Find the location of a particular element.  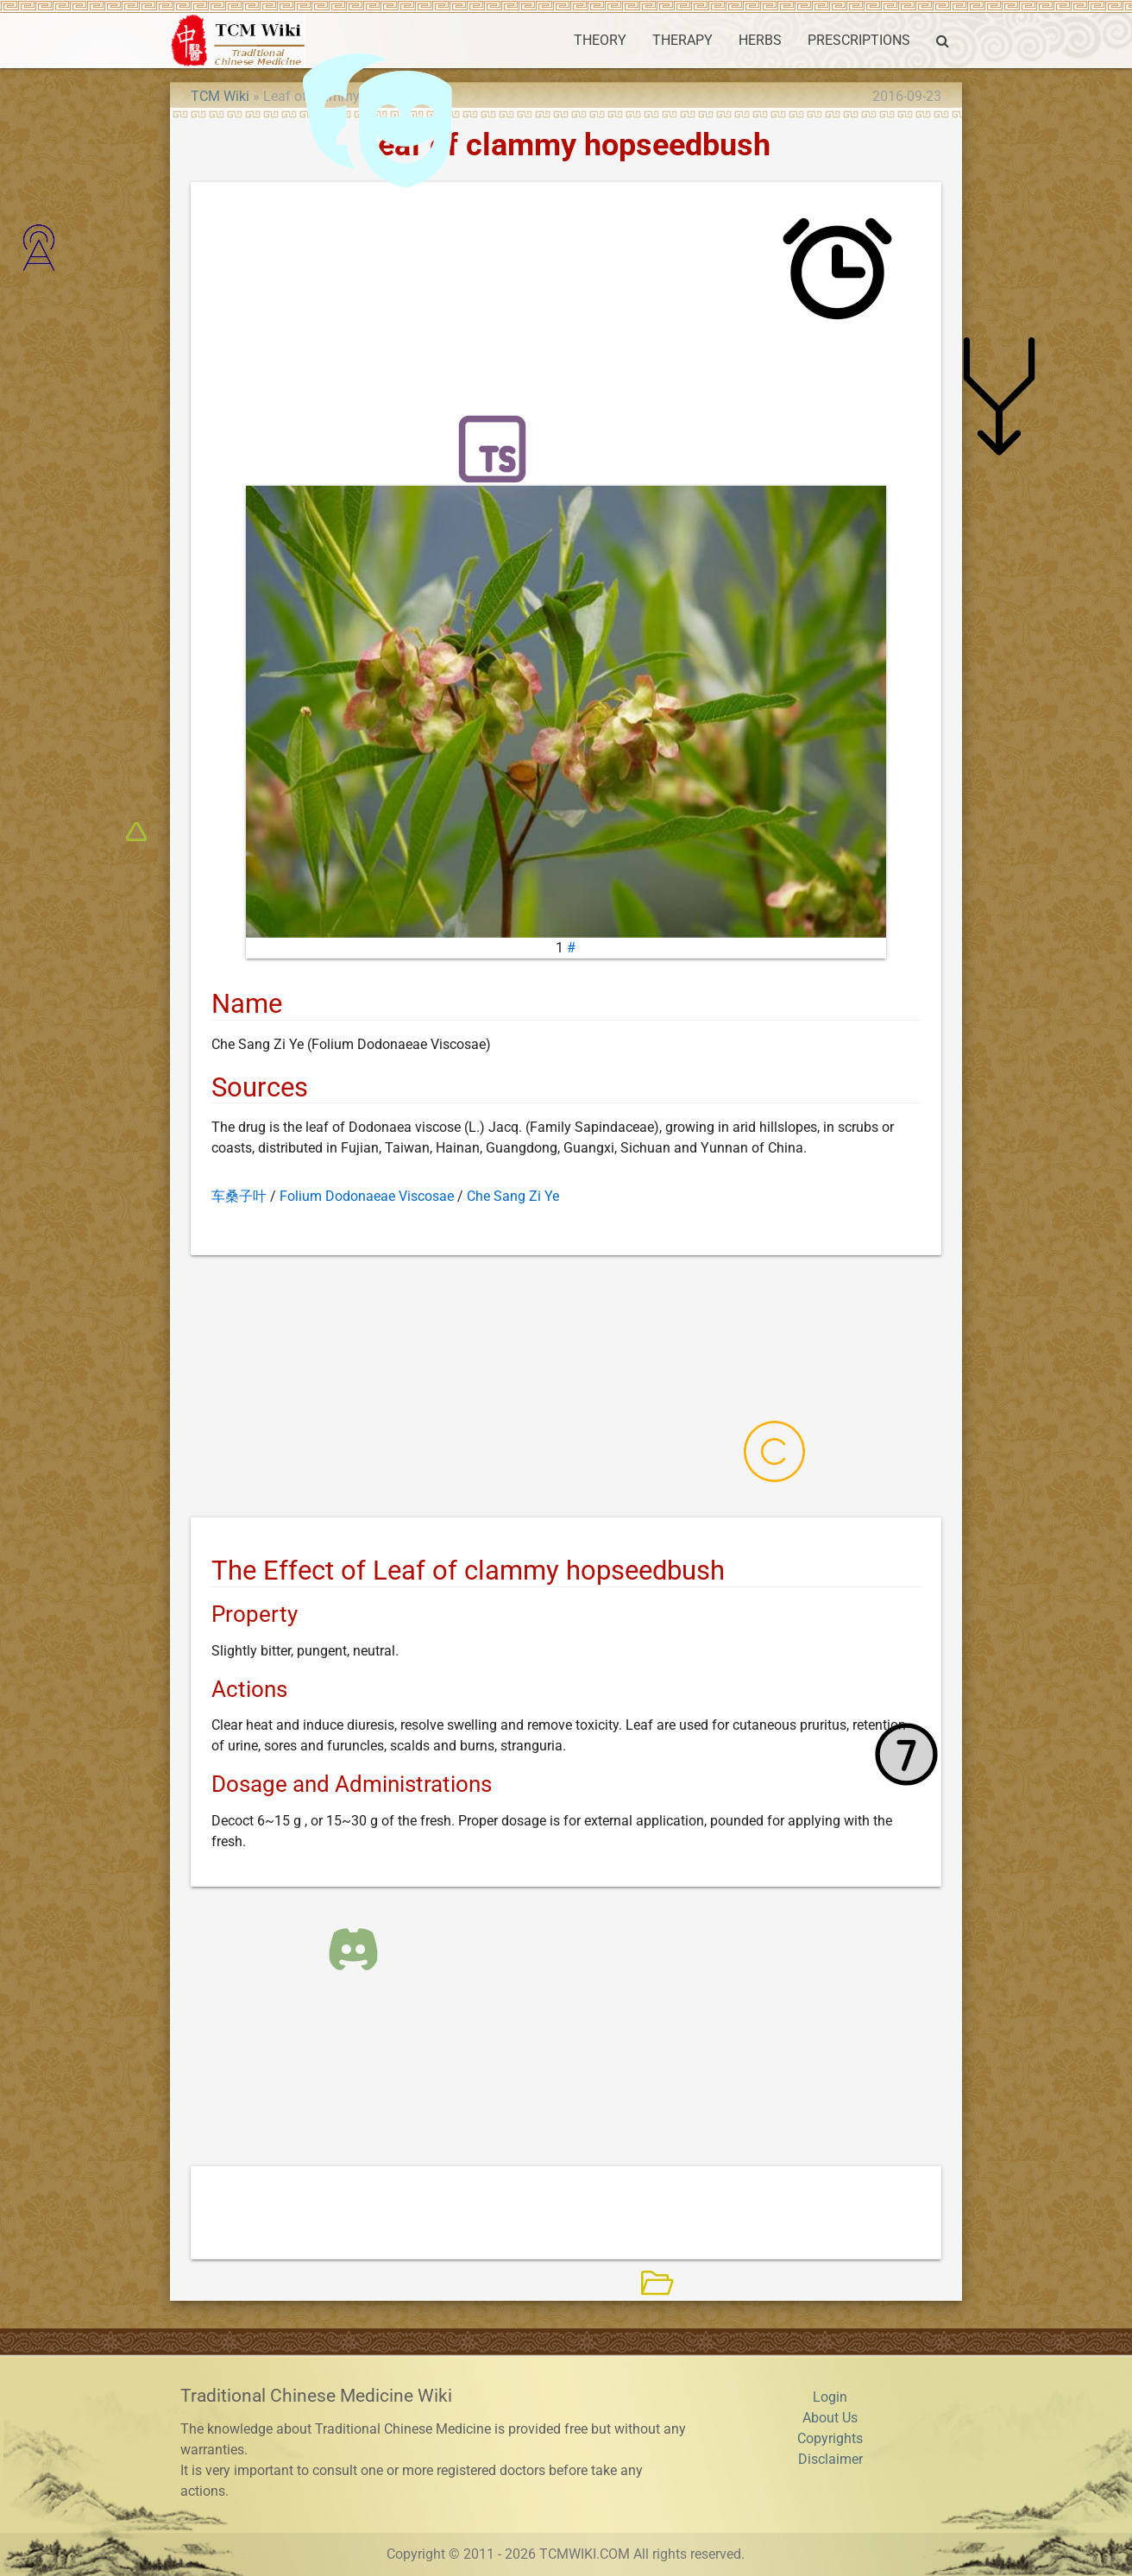

indicates cellular network signal or connectivity is located at coordinates (39, 248).